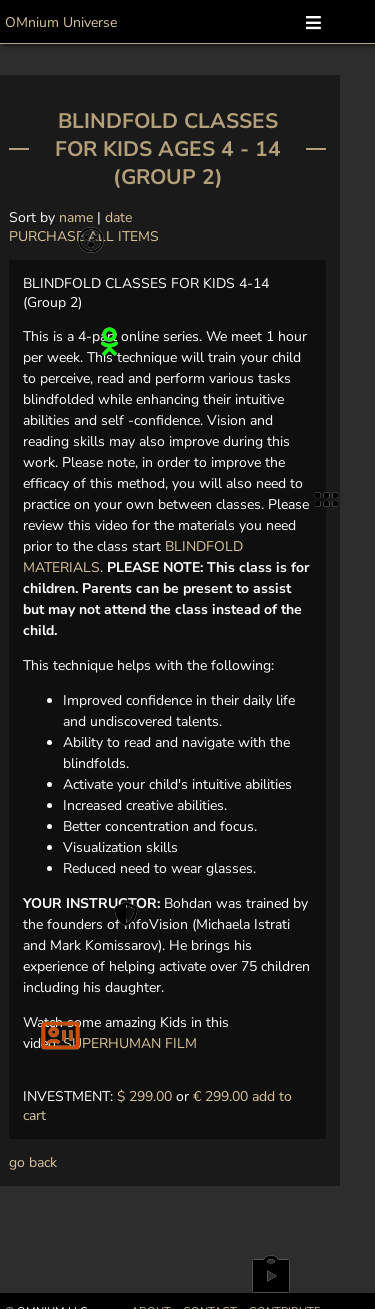 Image resolution: width=375 pixels, height=1309 pixels. What do you see at coordinates (91, 240) in the screenshot?
I see `indicates a confused or overwhelmed state` at bounding box center [91, 240].